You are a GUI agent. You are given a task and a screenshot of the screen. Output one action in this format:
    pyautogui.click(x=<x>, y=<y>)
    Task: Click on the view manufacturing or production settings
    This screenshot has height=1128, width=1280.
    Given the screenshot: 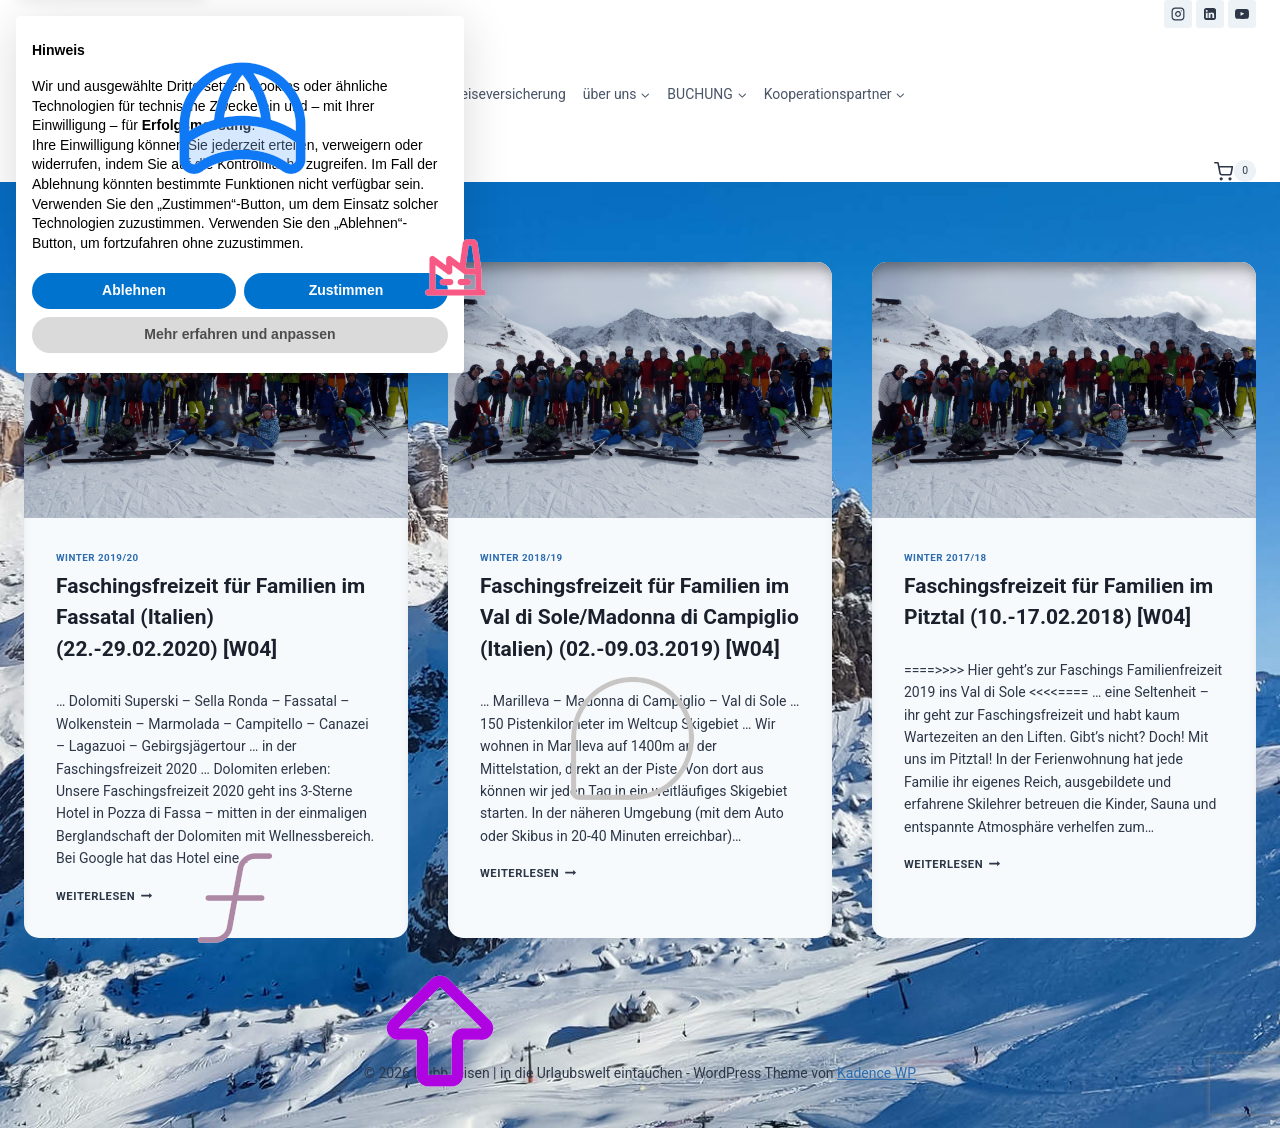 What is the action you would take?
    pyautogui.click(x=455, y=269)
    